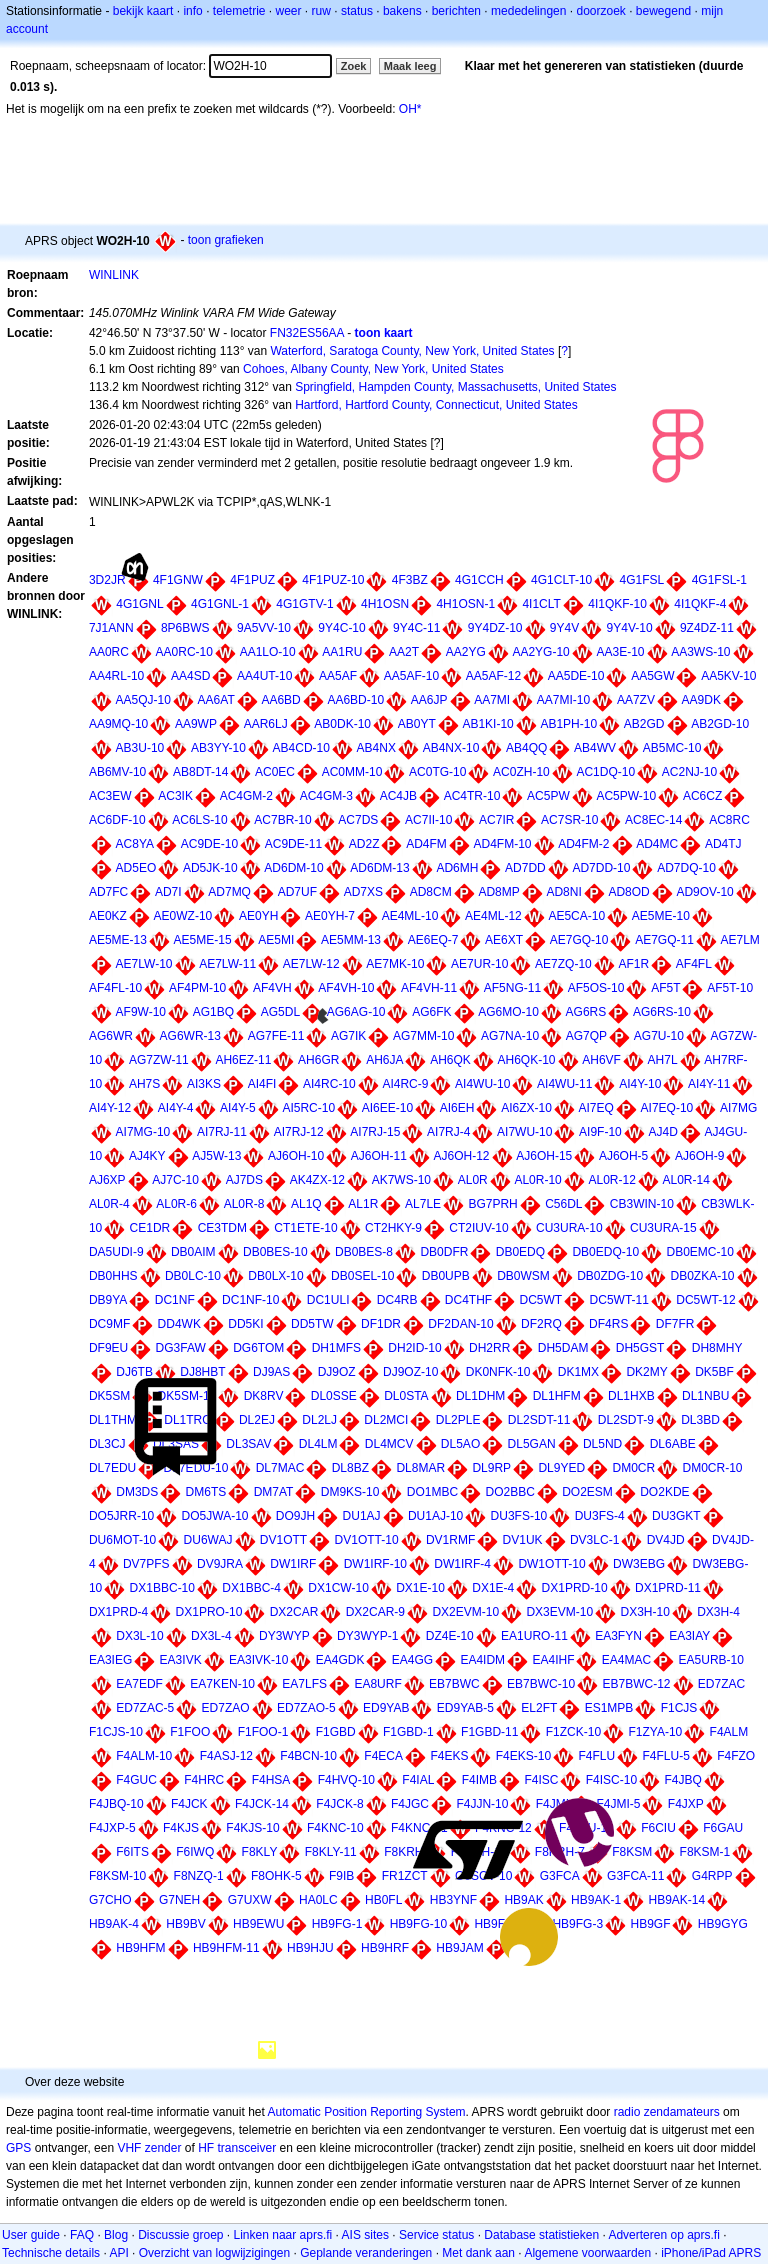 The height and width of the screenshot is (2264, 768). I want to click on access a git repository, so click(175, 1423).